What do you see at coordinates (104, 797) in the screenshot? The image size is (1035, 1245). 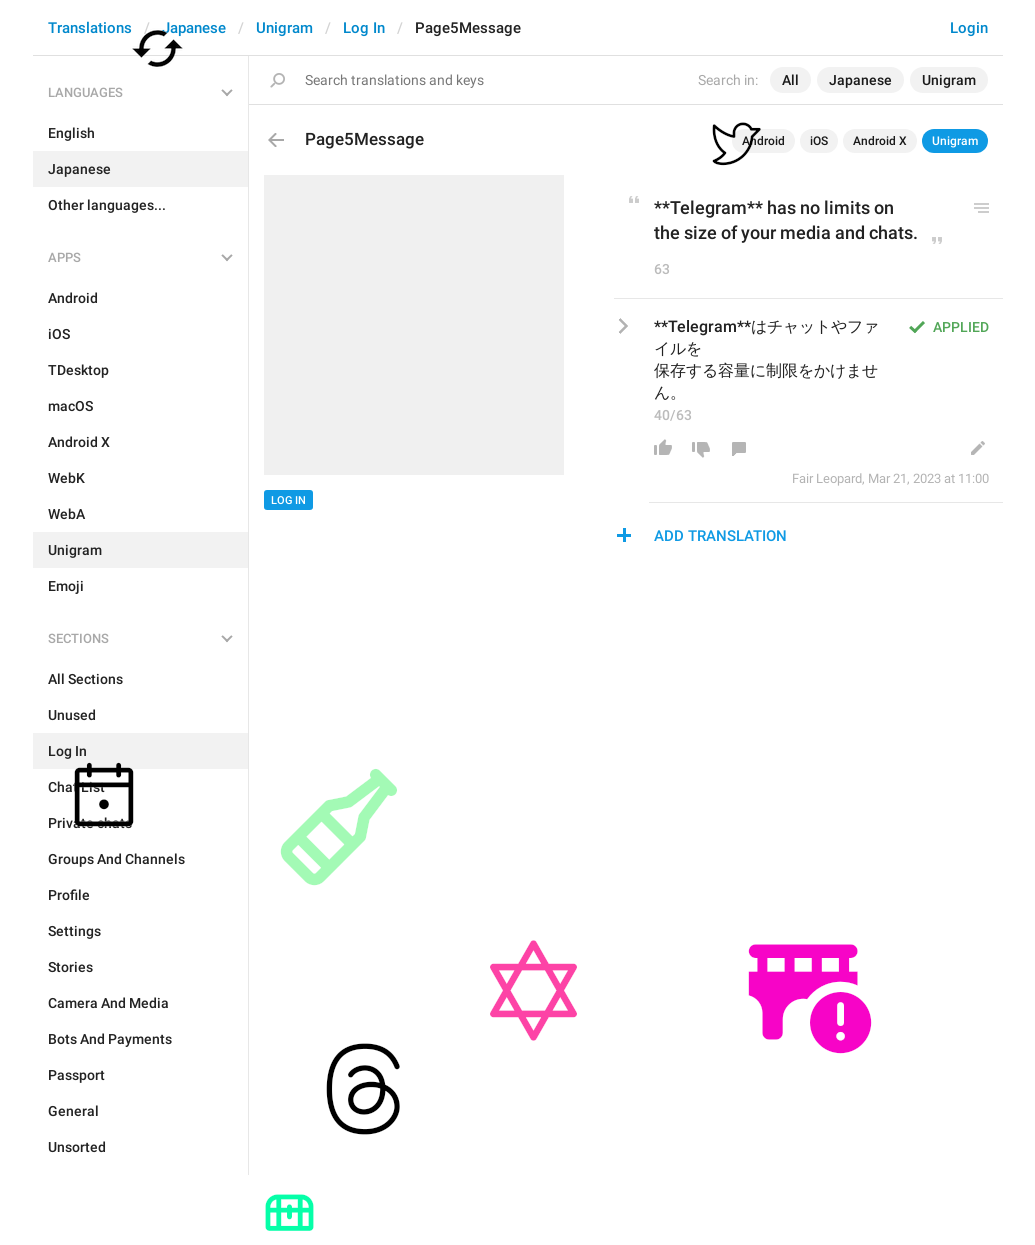 I see `indicates a calendar event or reminder` at bounding box center [104, 797].